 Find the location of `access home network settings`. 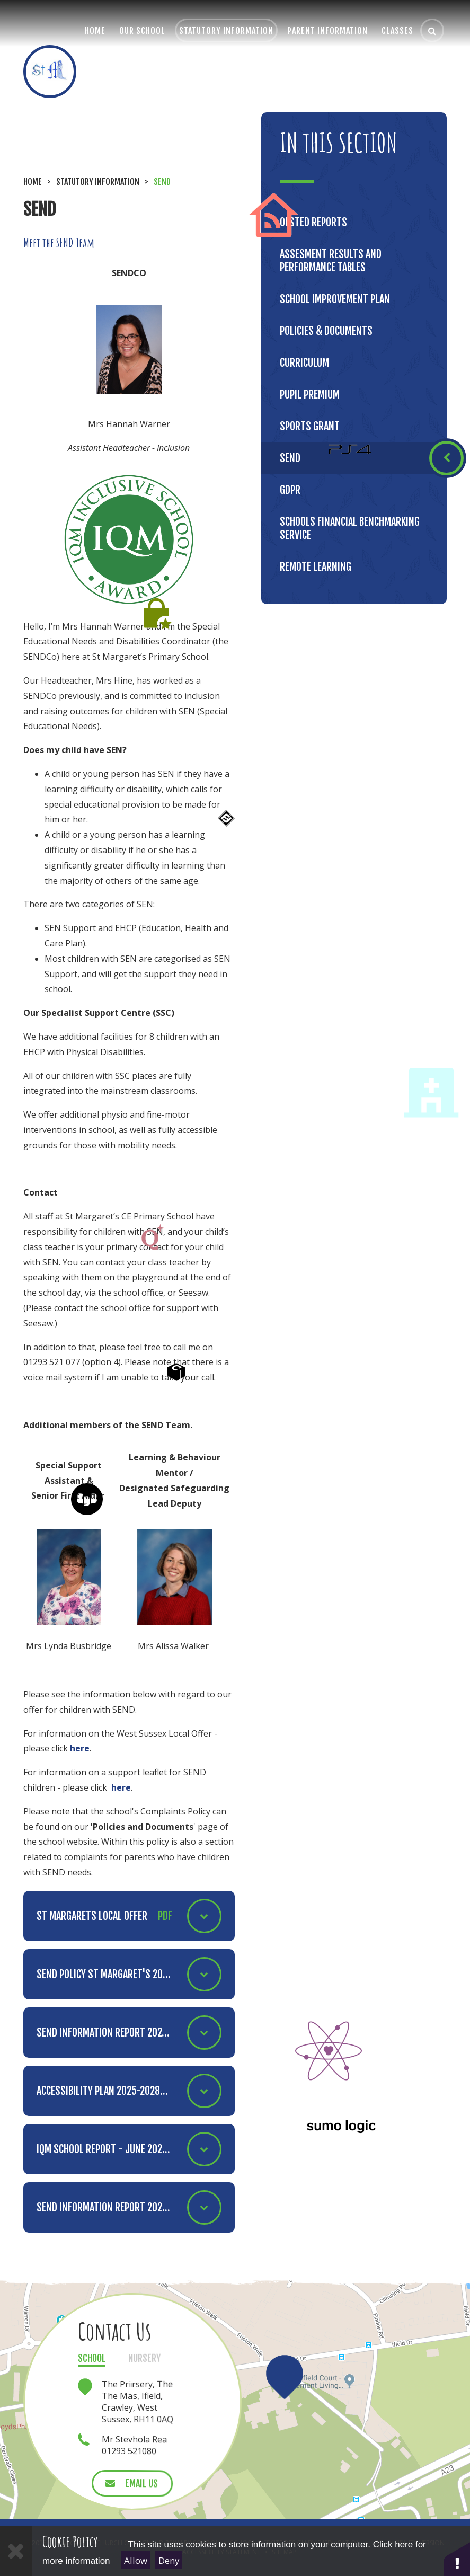

access home network settings is located at coordinates (273, 217).